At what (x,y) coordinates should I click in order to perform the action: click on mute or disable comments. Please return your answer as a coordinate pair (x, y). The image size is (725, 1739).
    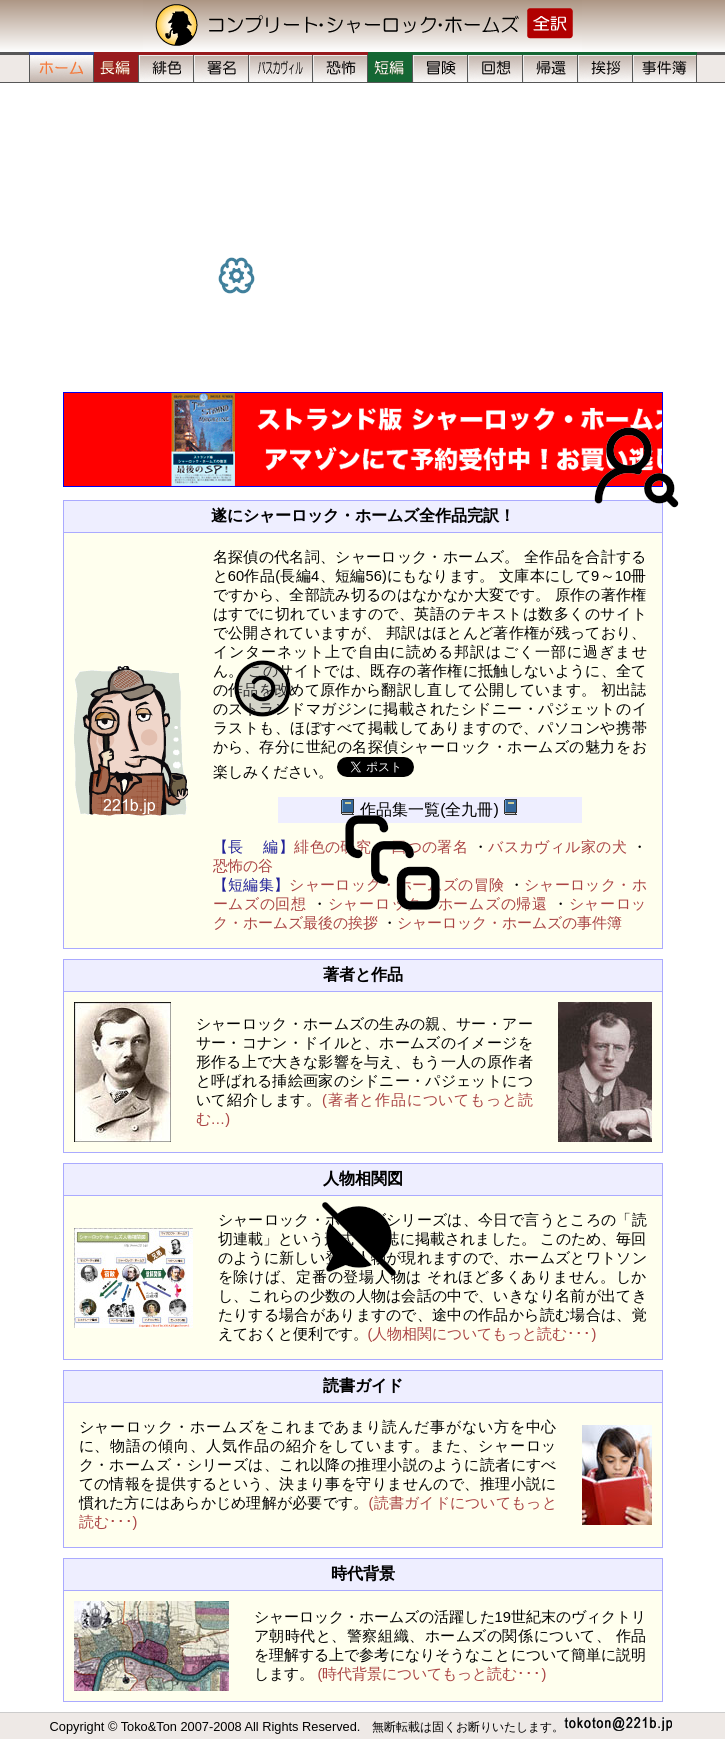
    Looking at the image, I should click on (359, 1239).